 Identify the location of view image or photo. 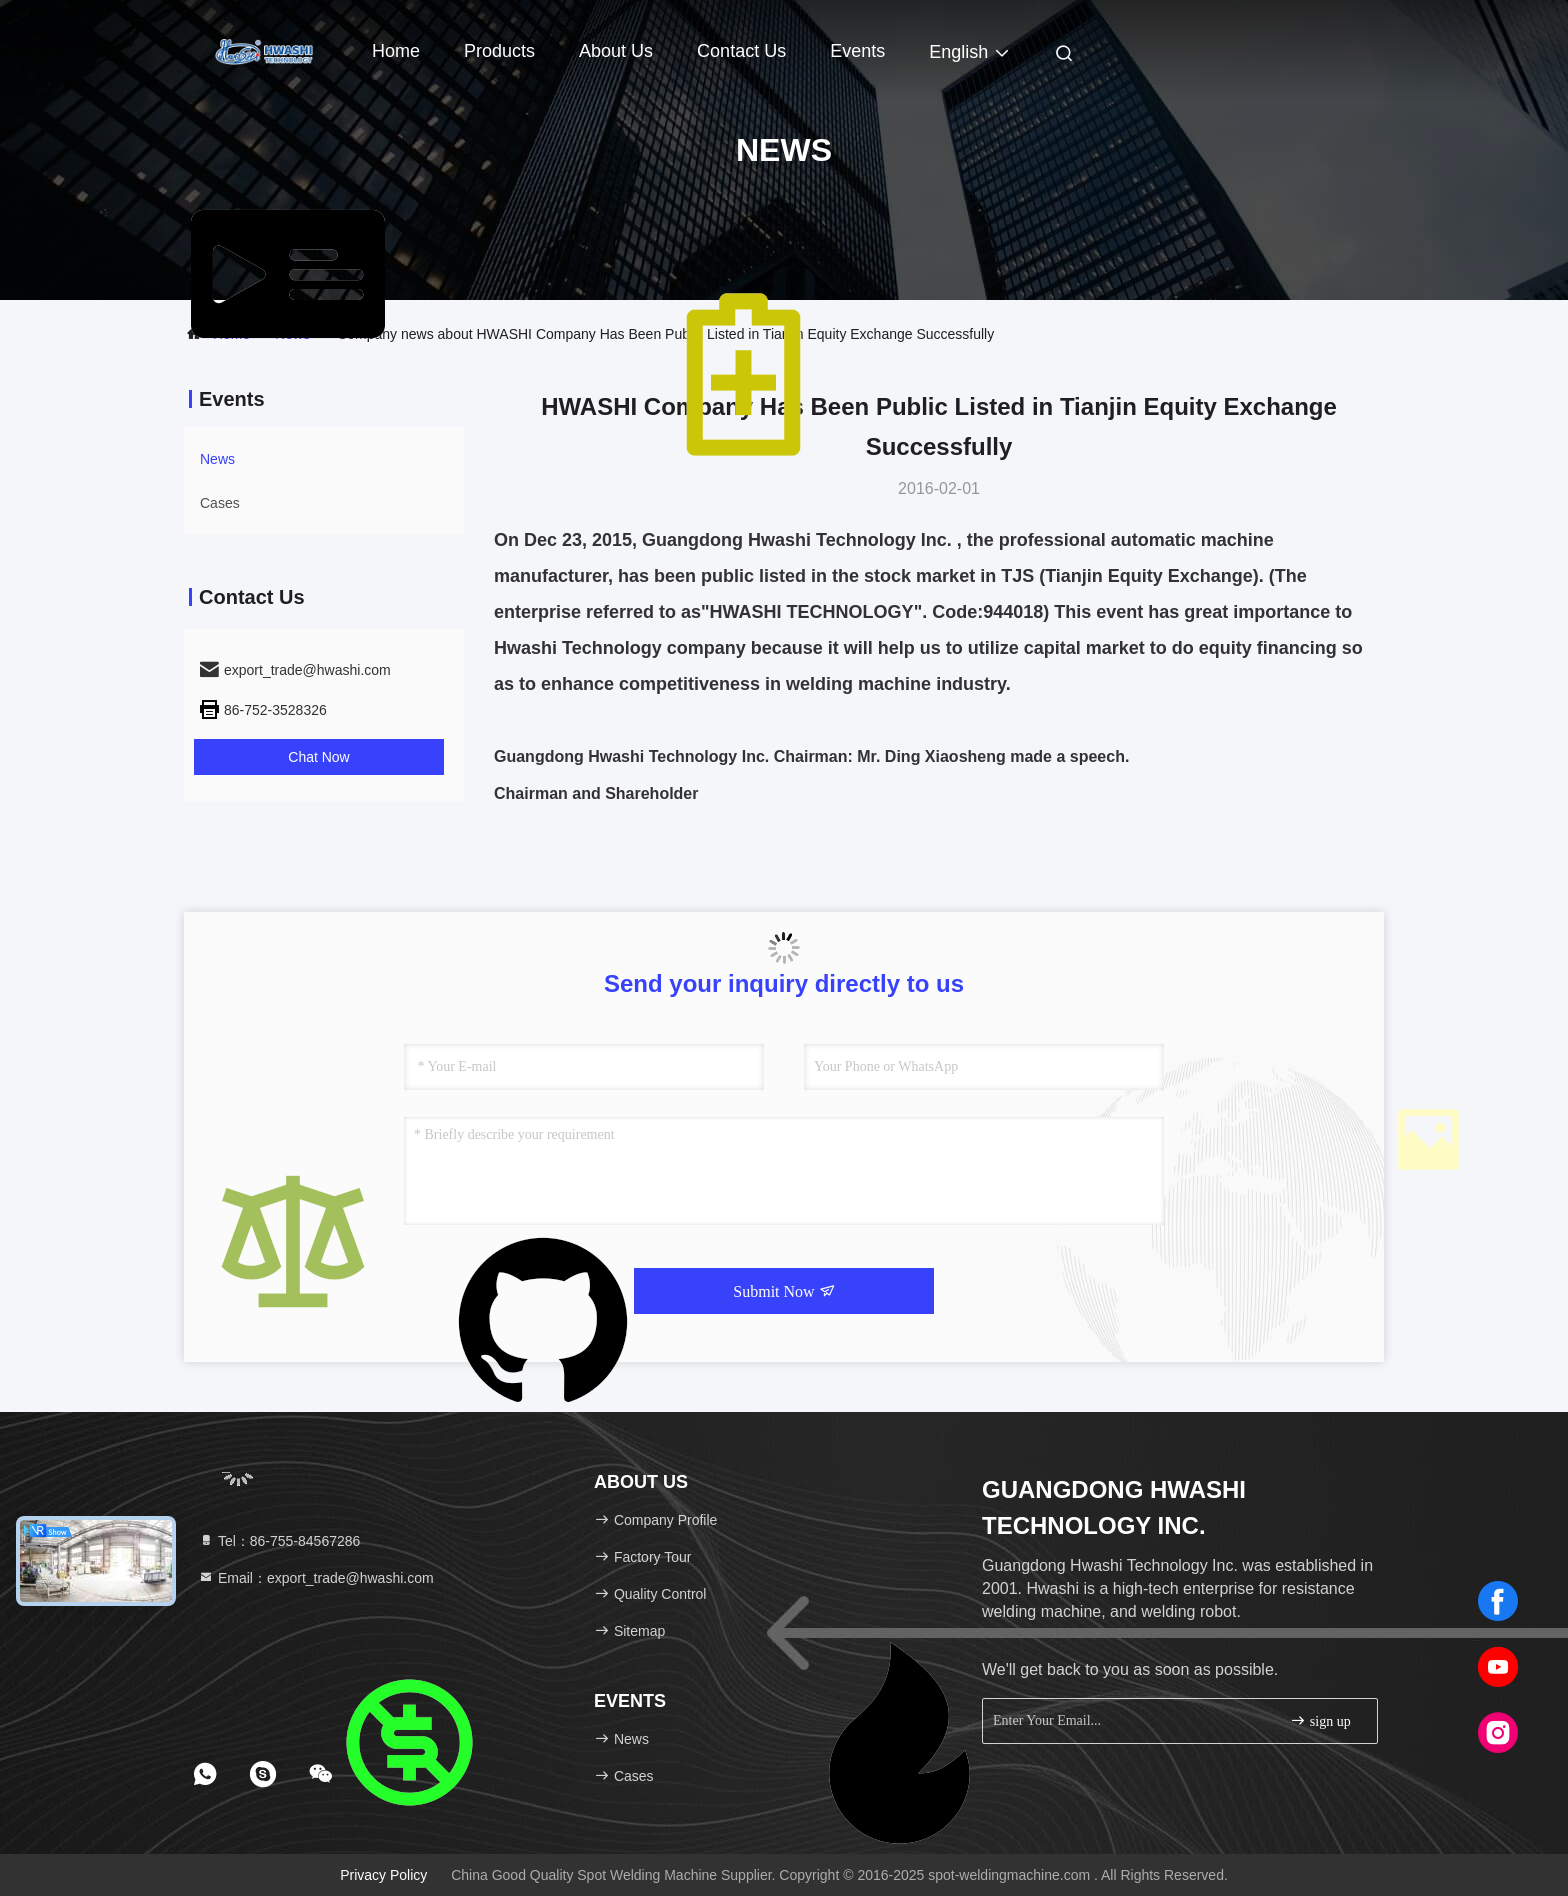
(1428, 1139).